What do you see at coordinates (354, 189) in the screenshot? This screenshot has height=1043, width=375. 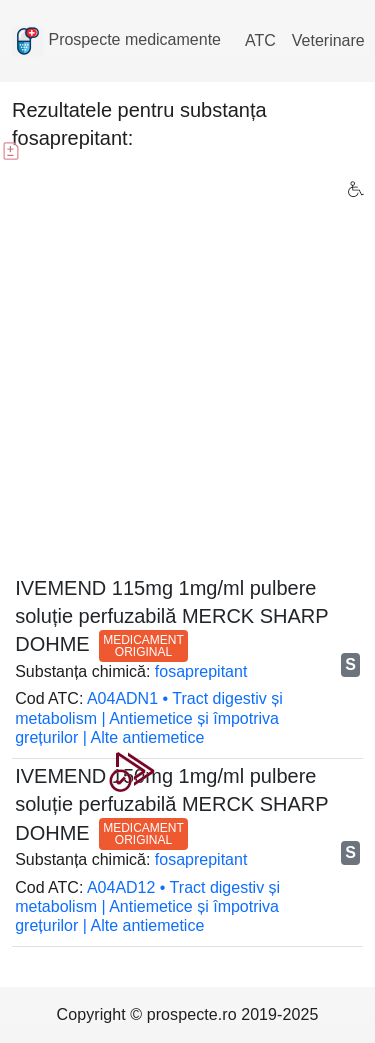 I see `indicates wheelchair accessible facilities` at bounding box center [354, 189].